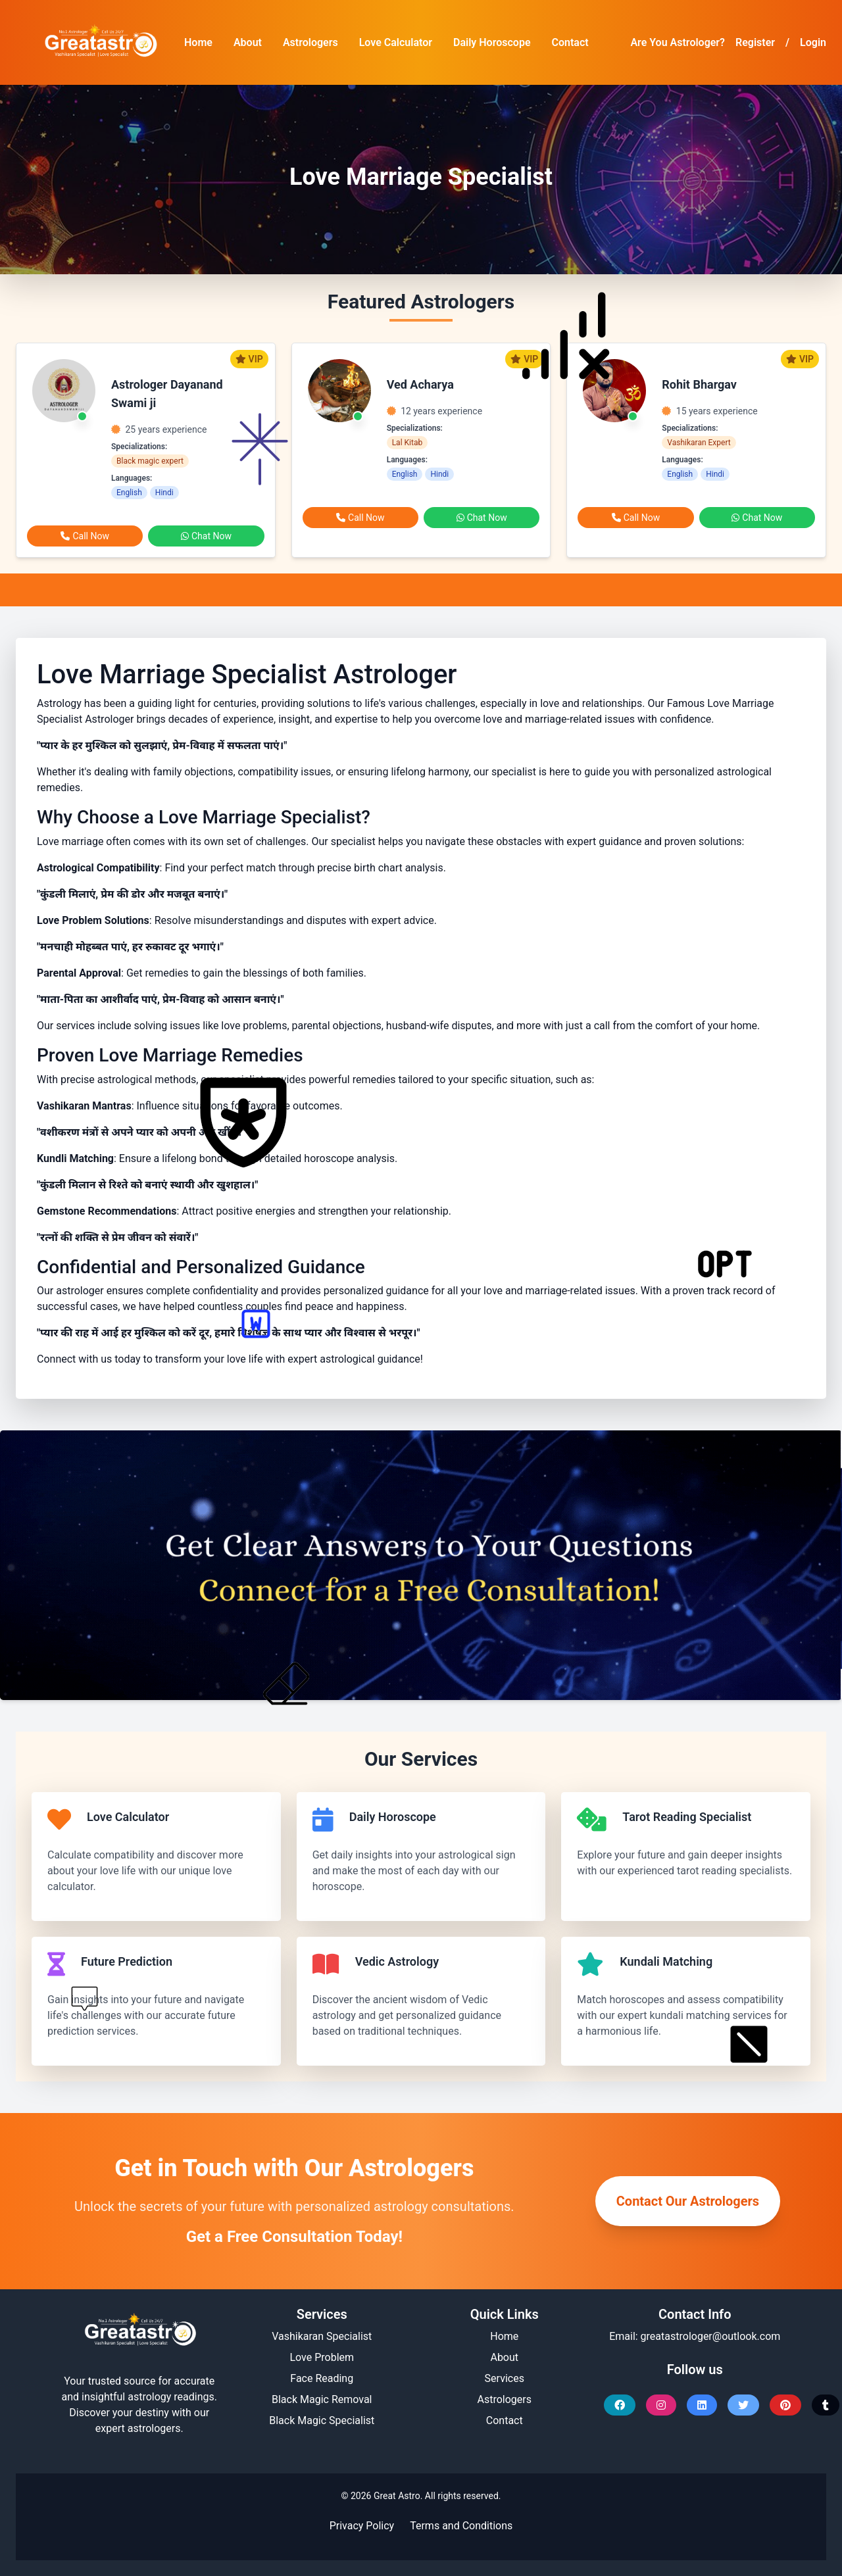 Image resolution: width=842 pixels, height=2576 pixels. What do you see at coordinates (749, 2044) in the screenshot?
I see `placeholder for missing or unavailable image content` at bounding box center [749, 2044].